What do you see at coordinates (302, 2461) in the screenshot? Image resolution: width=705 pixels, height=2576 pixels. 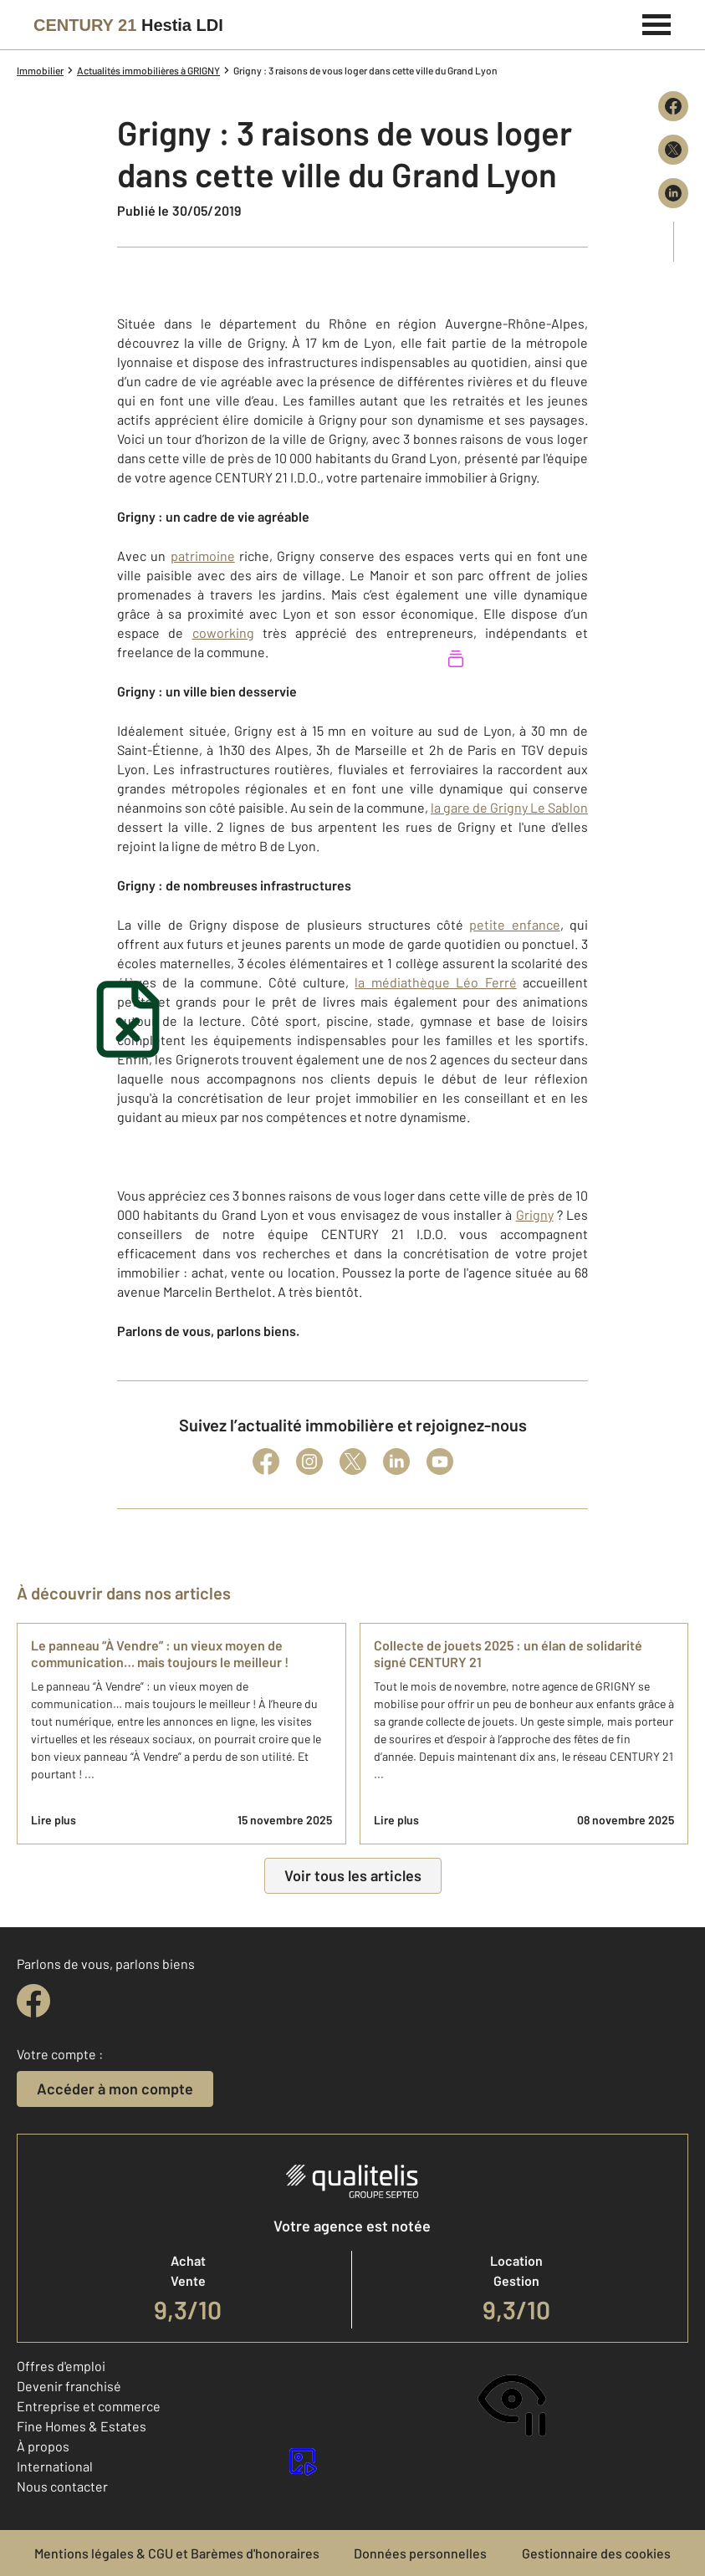 I see `play a slideshow or image gallery` at bounding box center [302, 2461].